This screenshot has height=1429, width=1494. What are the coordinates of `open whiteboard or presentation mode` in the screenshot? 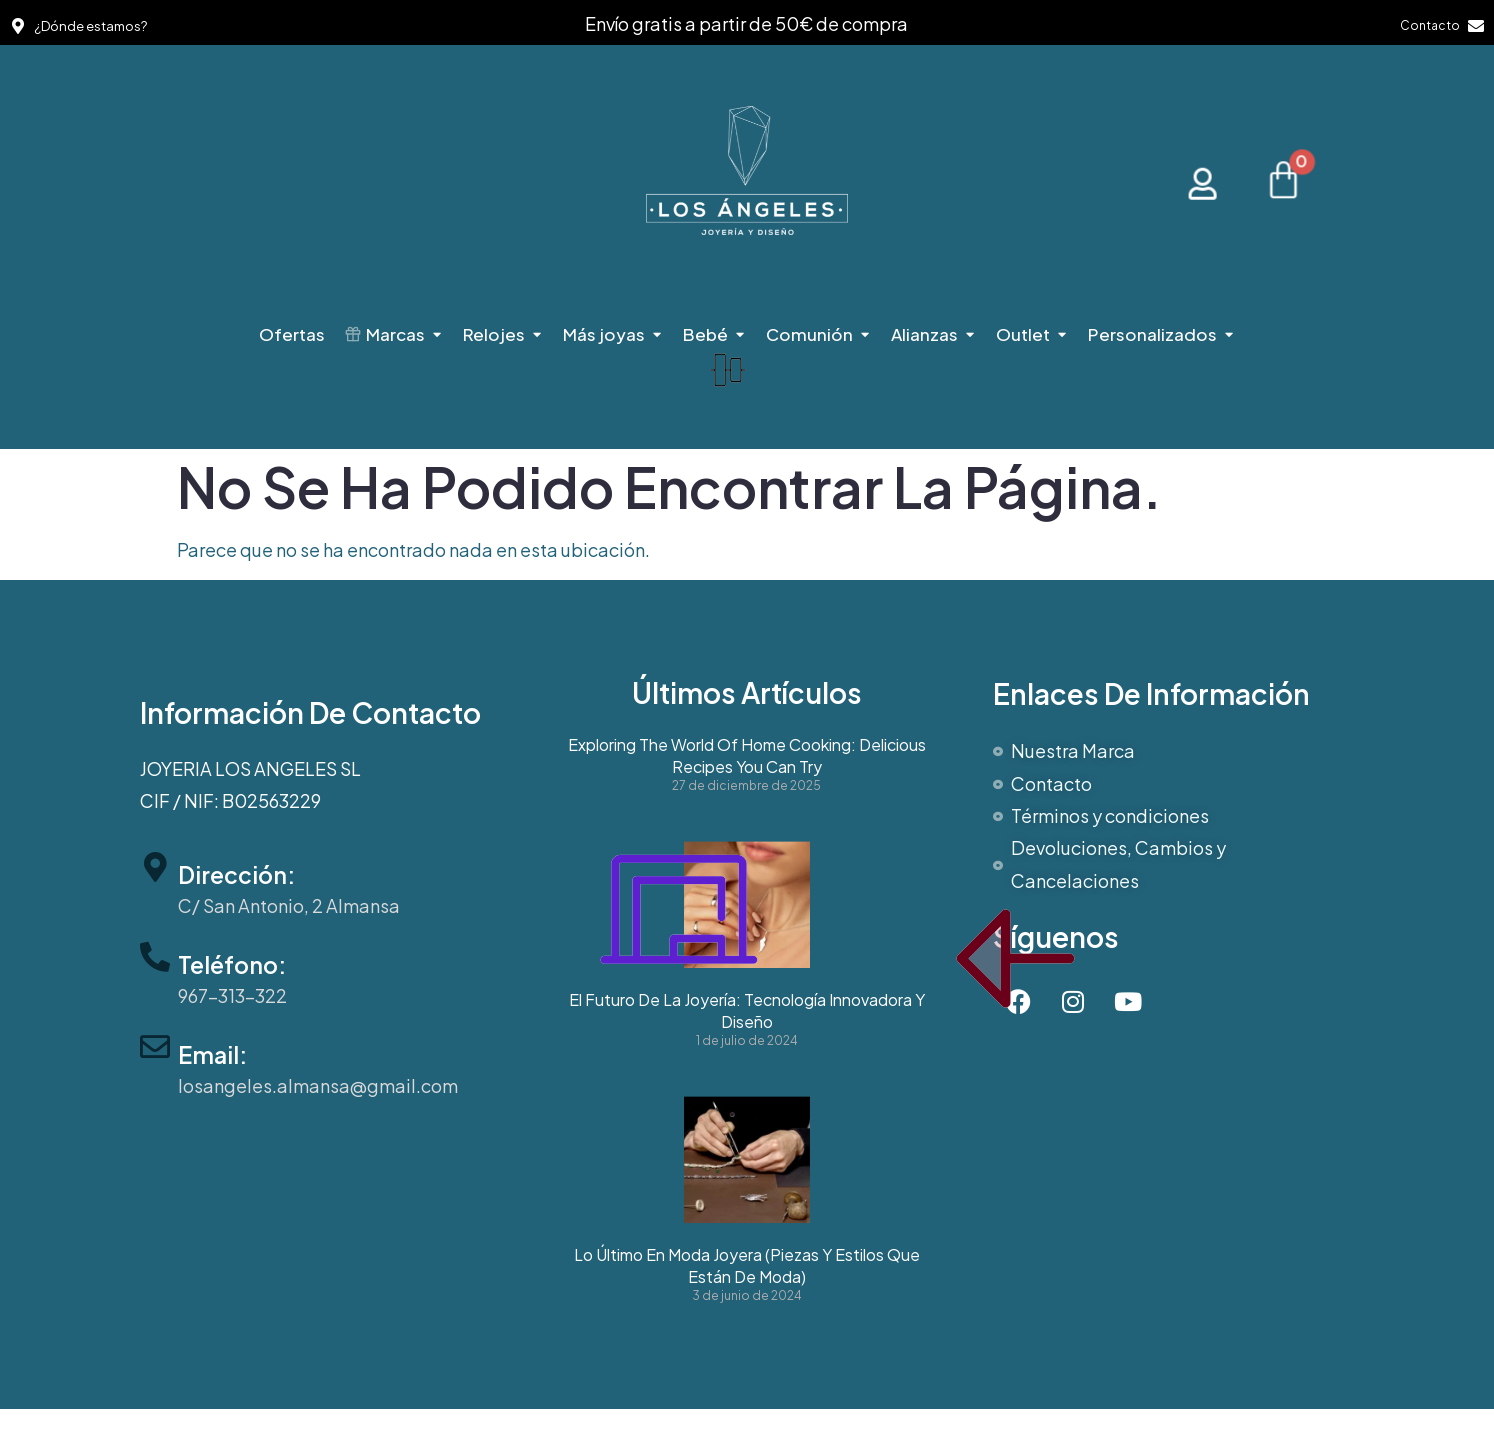 It's located at (679, 912).